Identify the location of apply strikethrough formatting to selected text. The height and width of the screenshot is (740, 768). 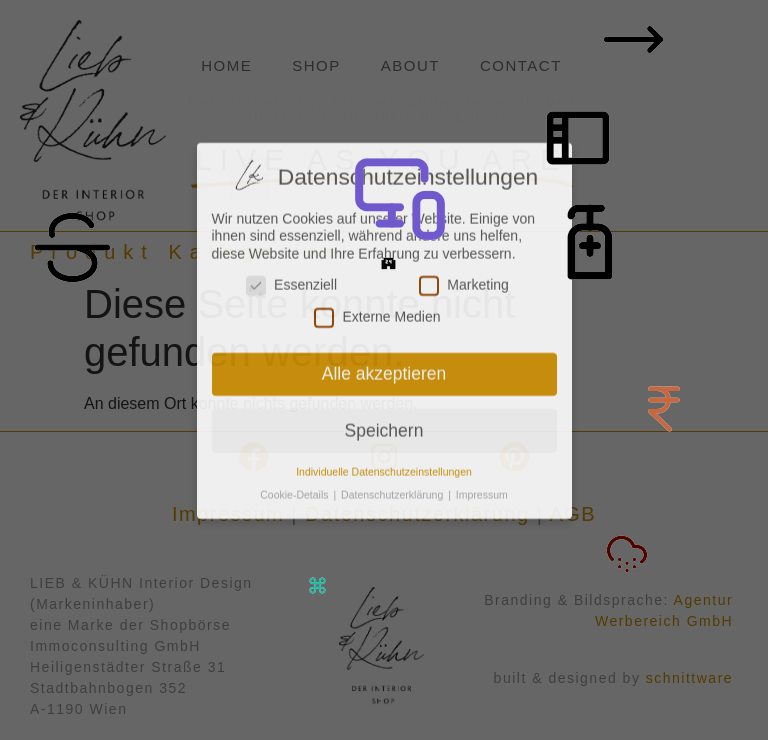
(72, 247).